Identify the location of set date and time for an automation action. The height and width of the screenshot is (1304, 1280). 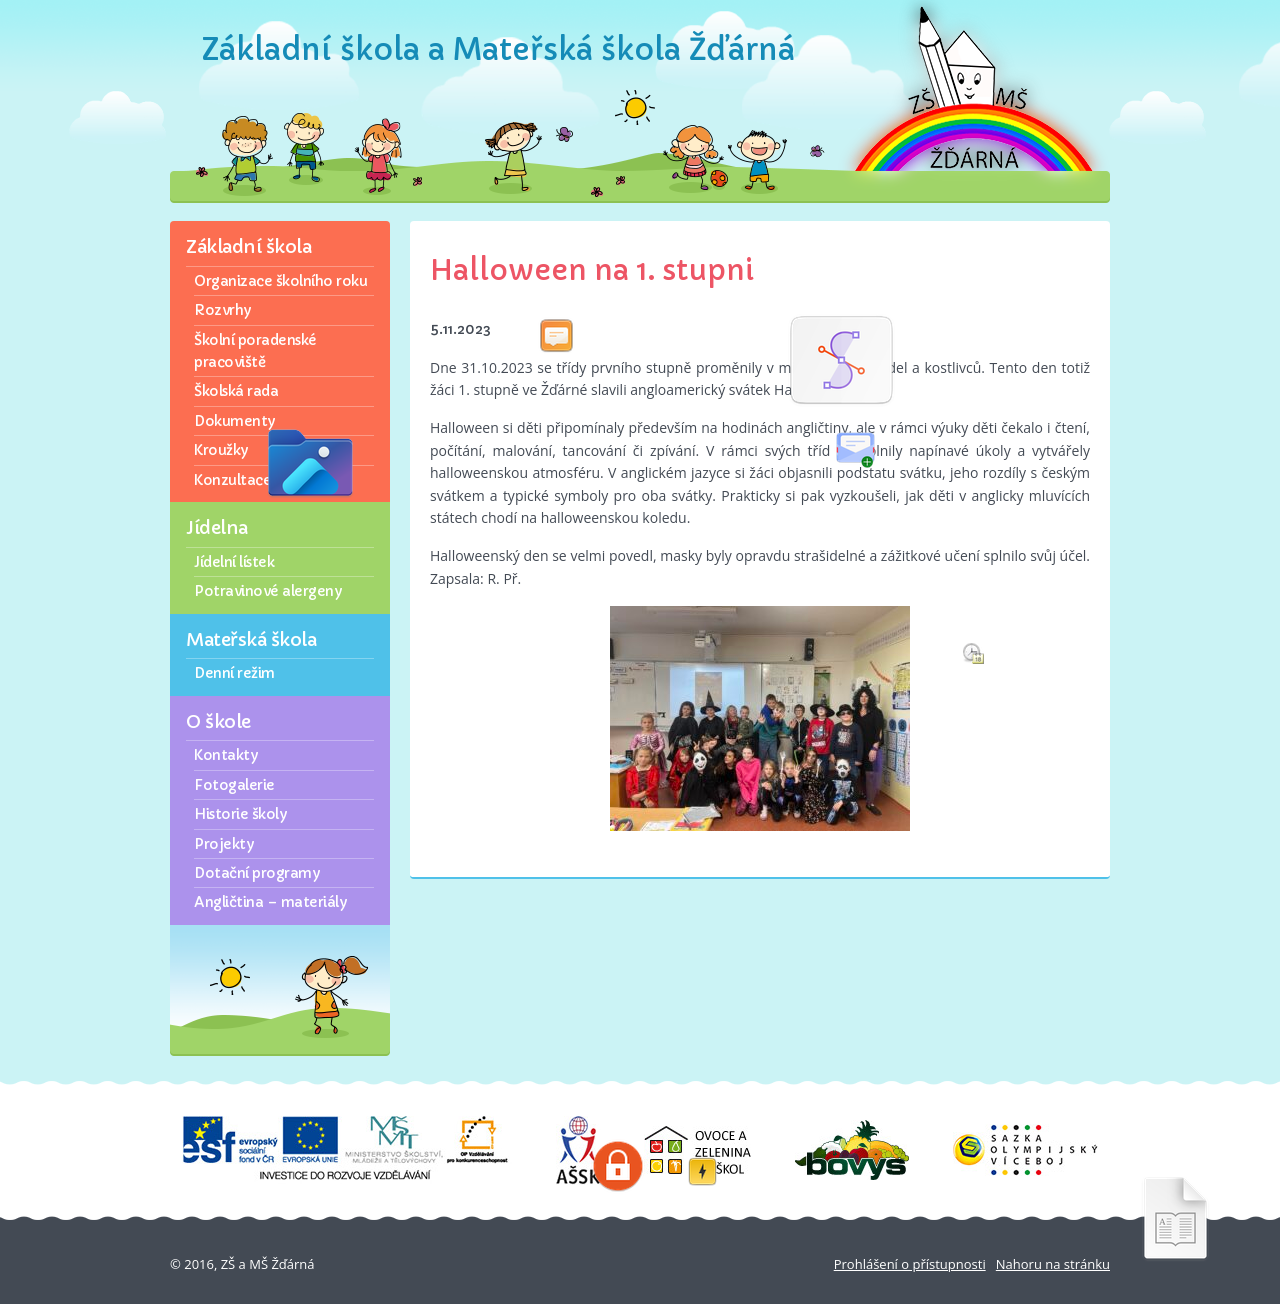
(973, 653).